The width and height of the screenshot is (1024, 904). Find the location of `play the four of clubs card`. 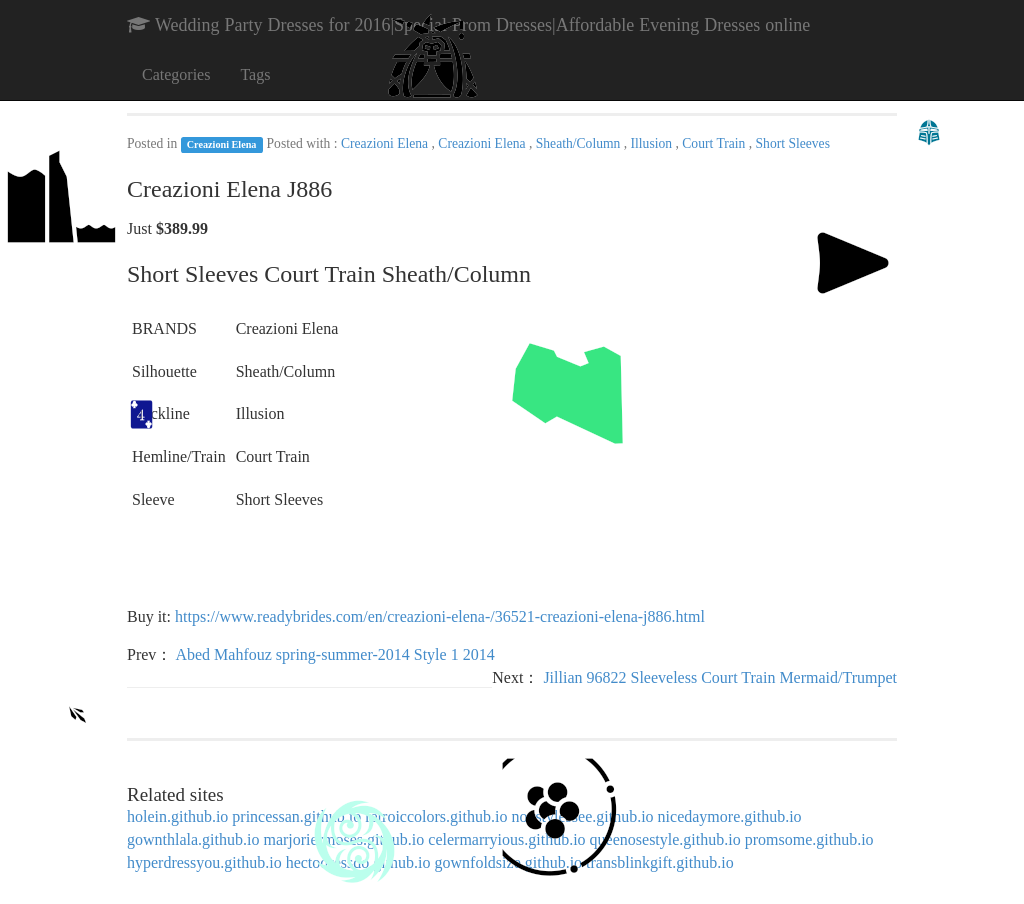

play the four of clubs card is located at coordinates (141, 414).